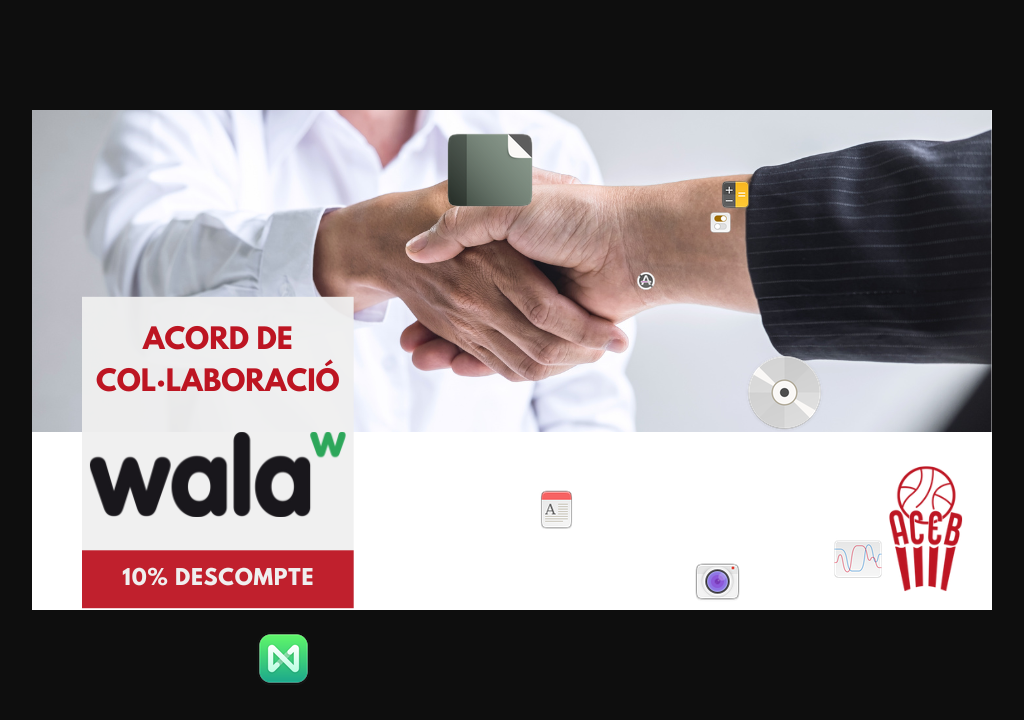 The height and width of the screenshot is (720, 1024). Describe the element at coordinates (490, 167) in the screenshot. I see `change desktop wallpaper` at that location.